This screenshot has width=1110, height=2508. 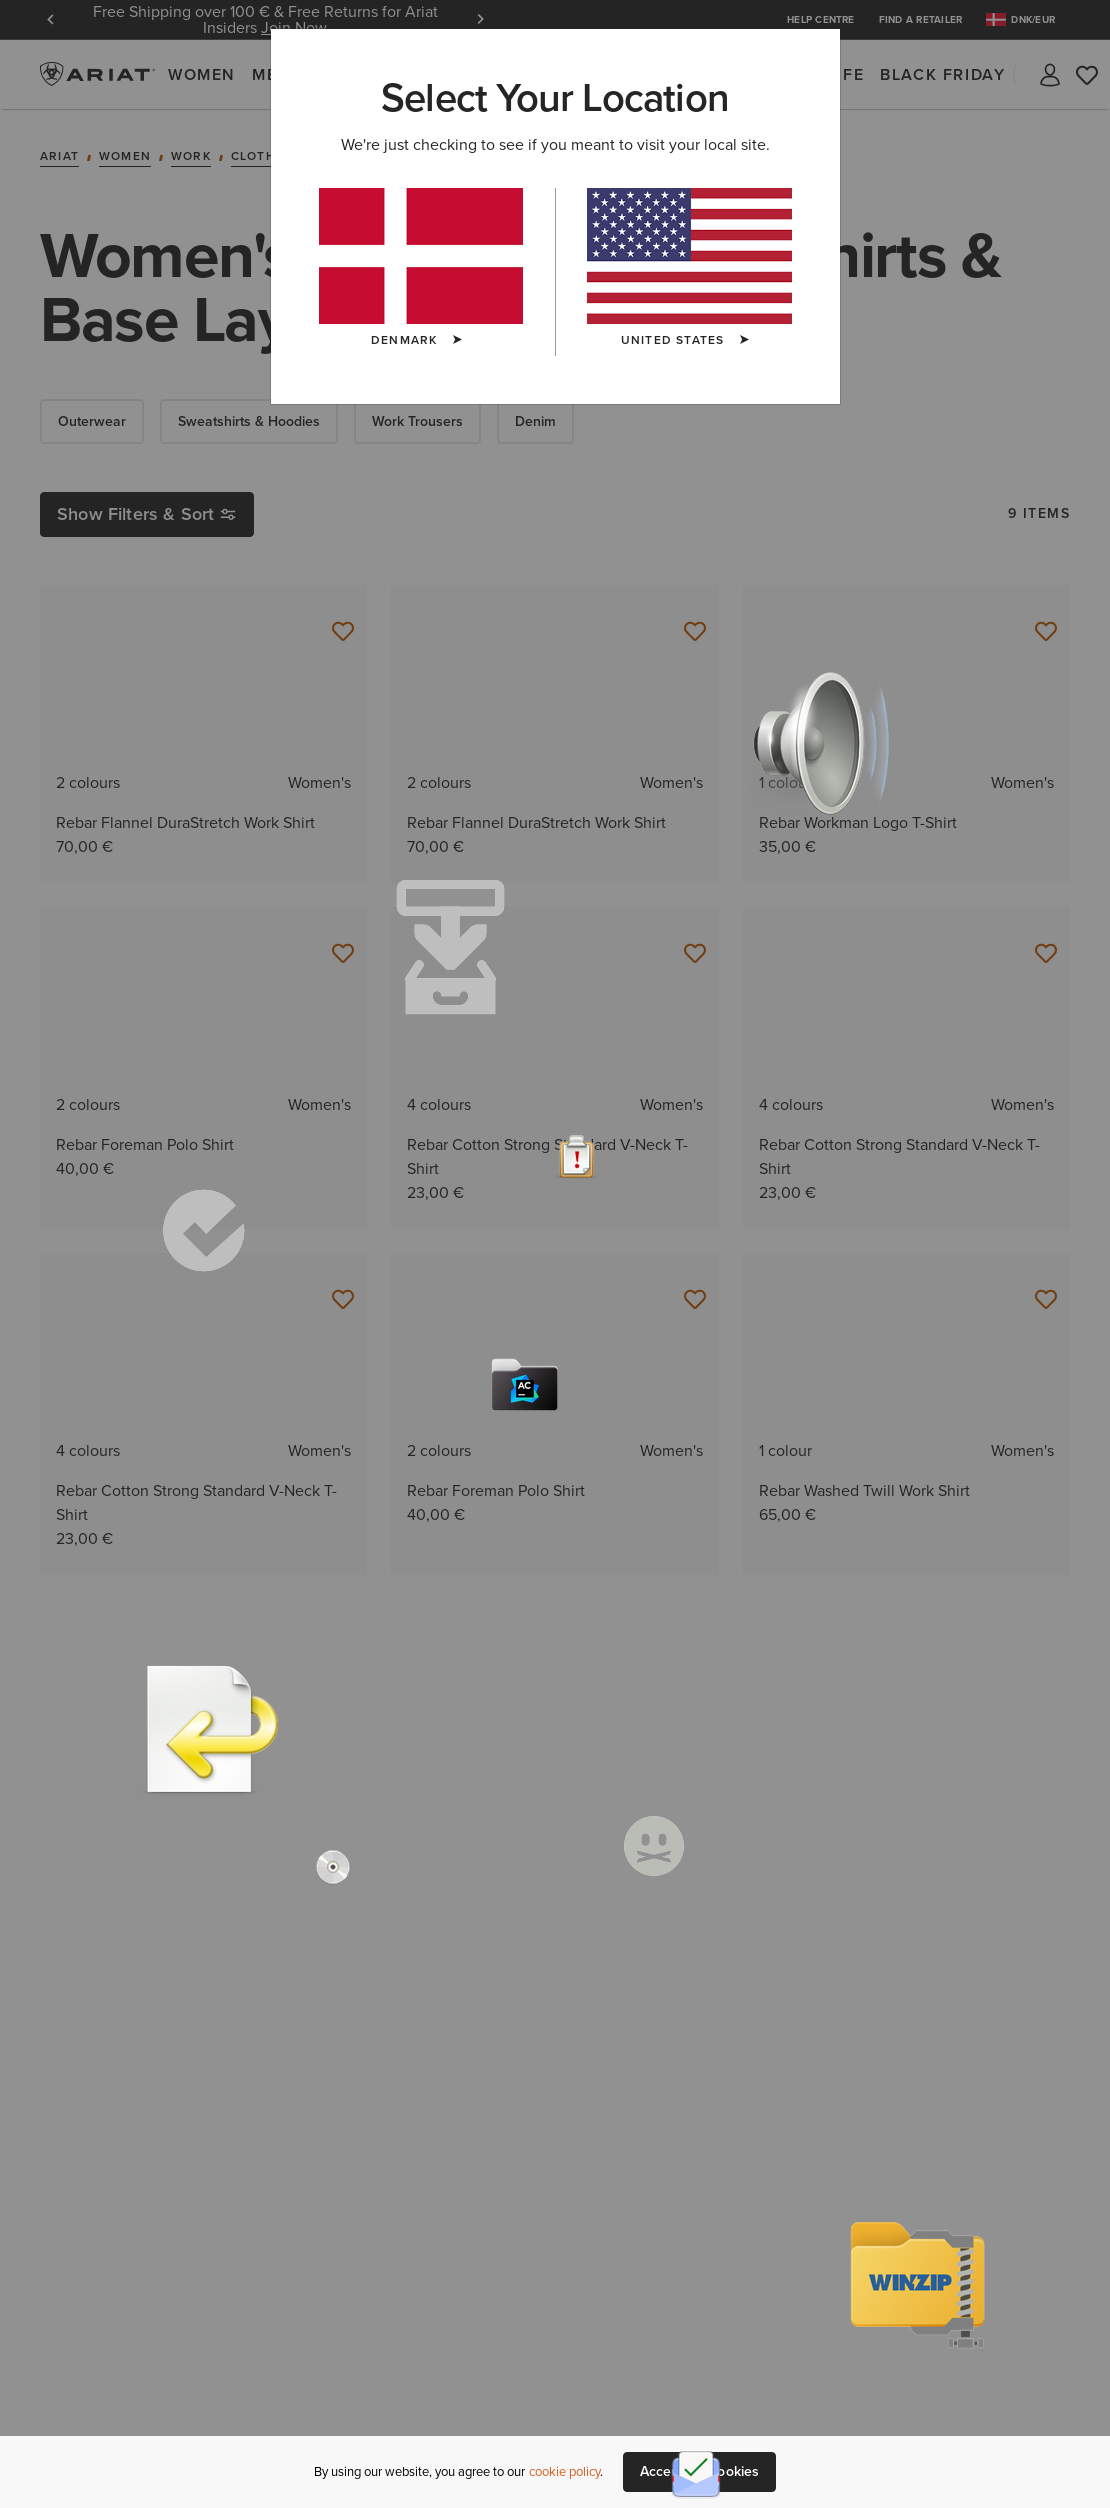 What do you see at coordinates (825, 744) in the screenshot?
I see `indicates medium volume level` at bounding box center [825, 744].